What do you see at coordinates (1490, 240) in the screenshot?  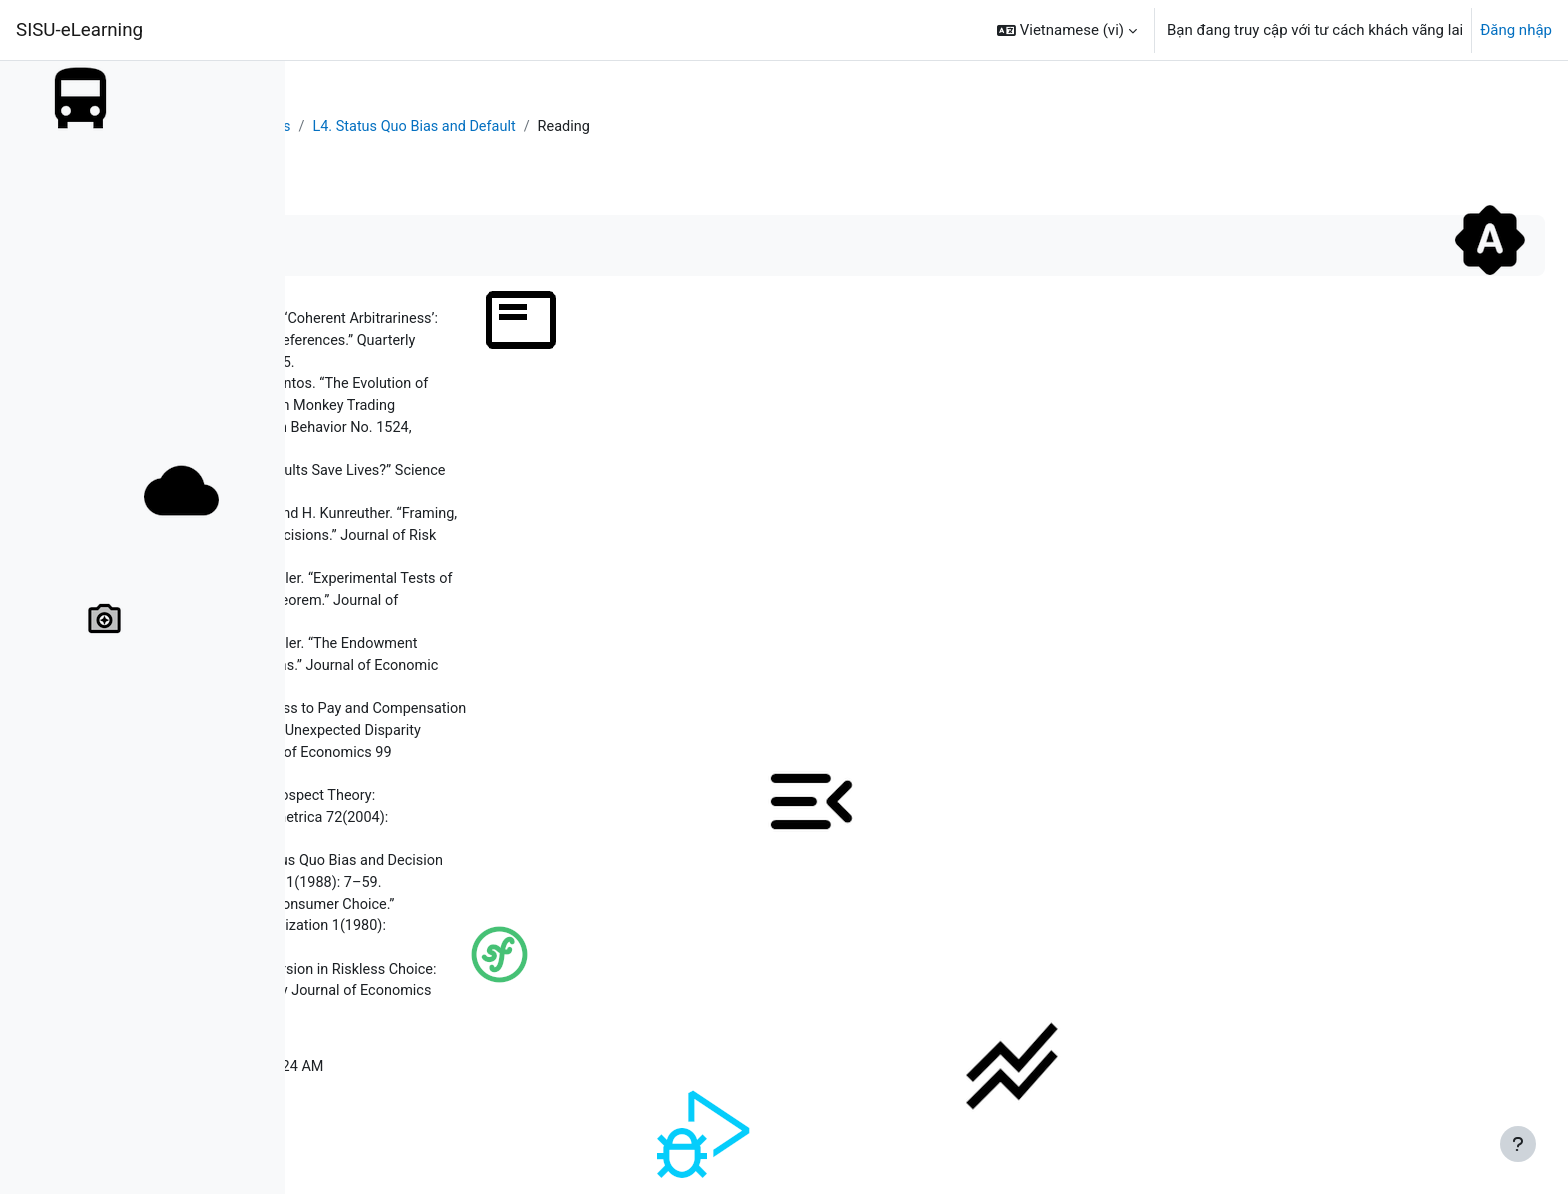 I see `enable automatic brightness adjustment` at bounding box center [1490, 240].